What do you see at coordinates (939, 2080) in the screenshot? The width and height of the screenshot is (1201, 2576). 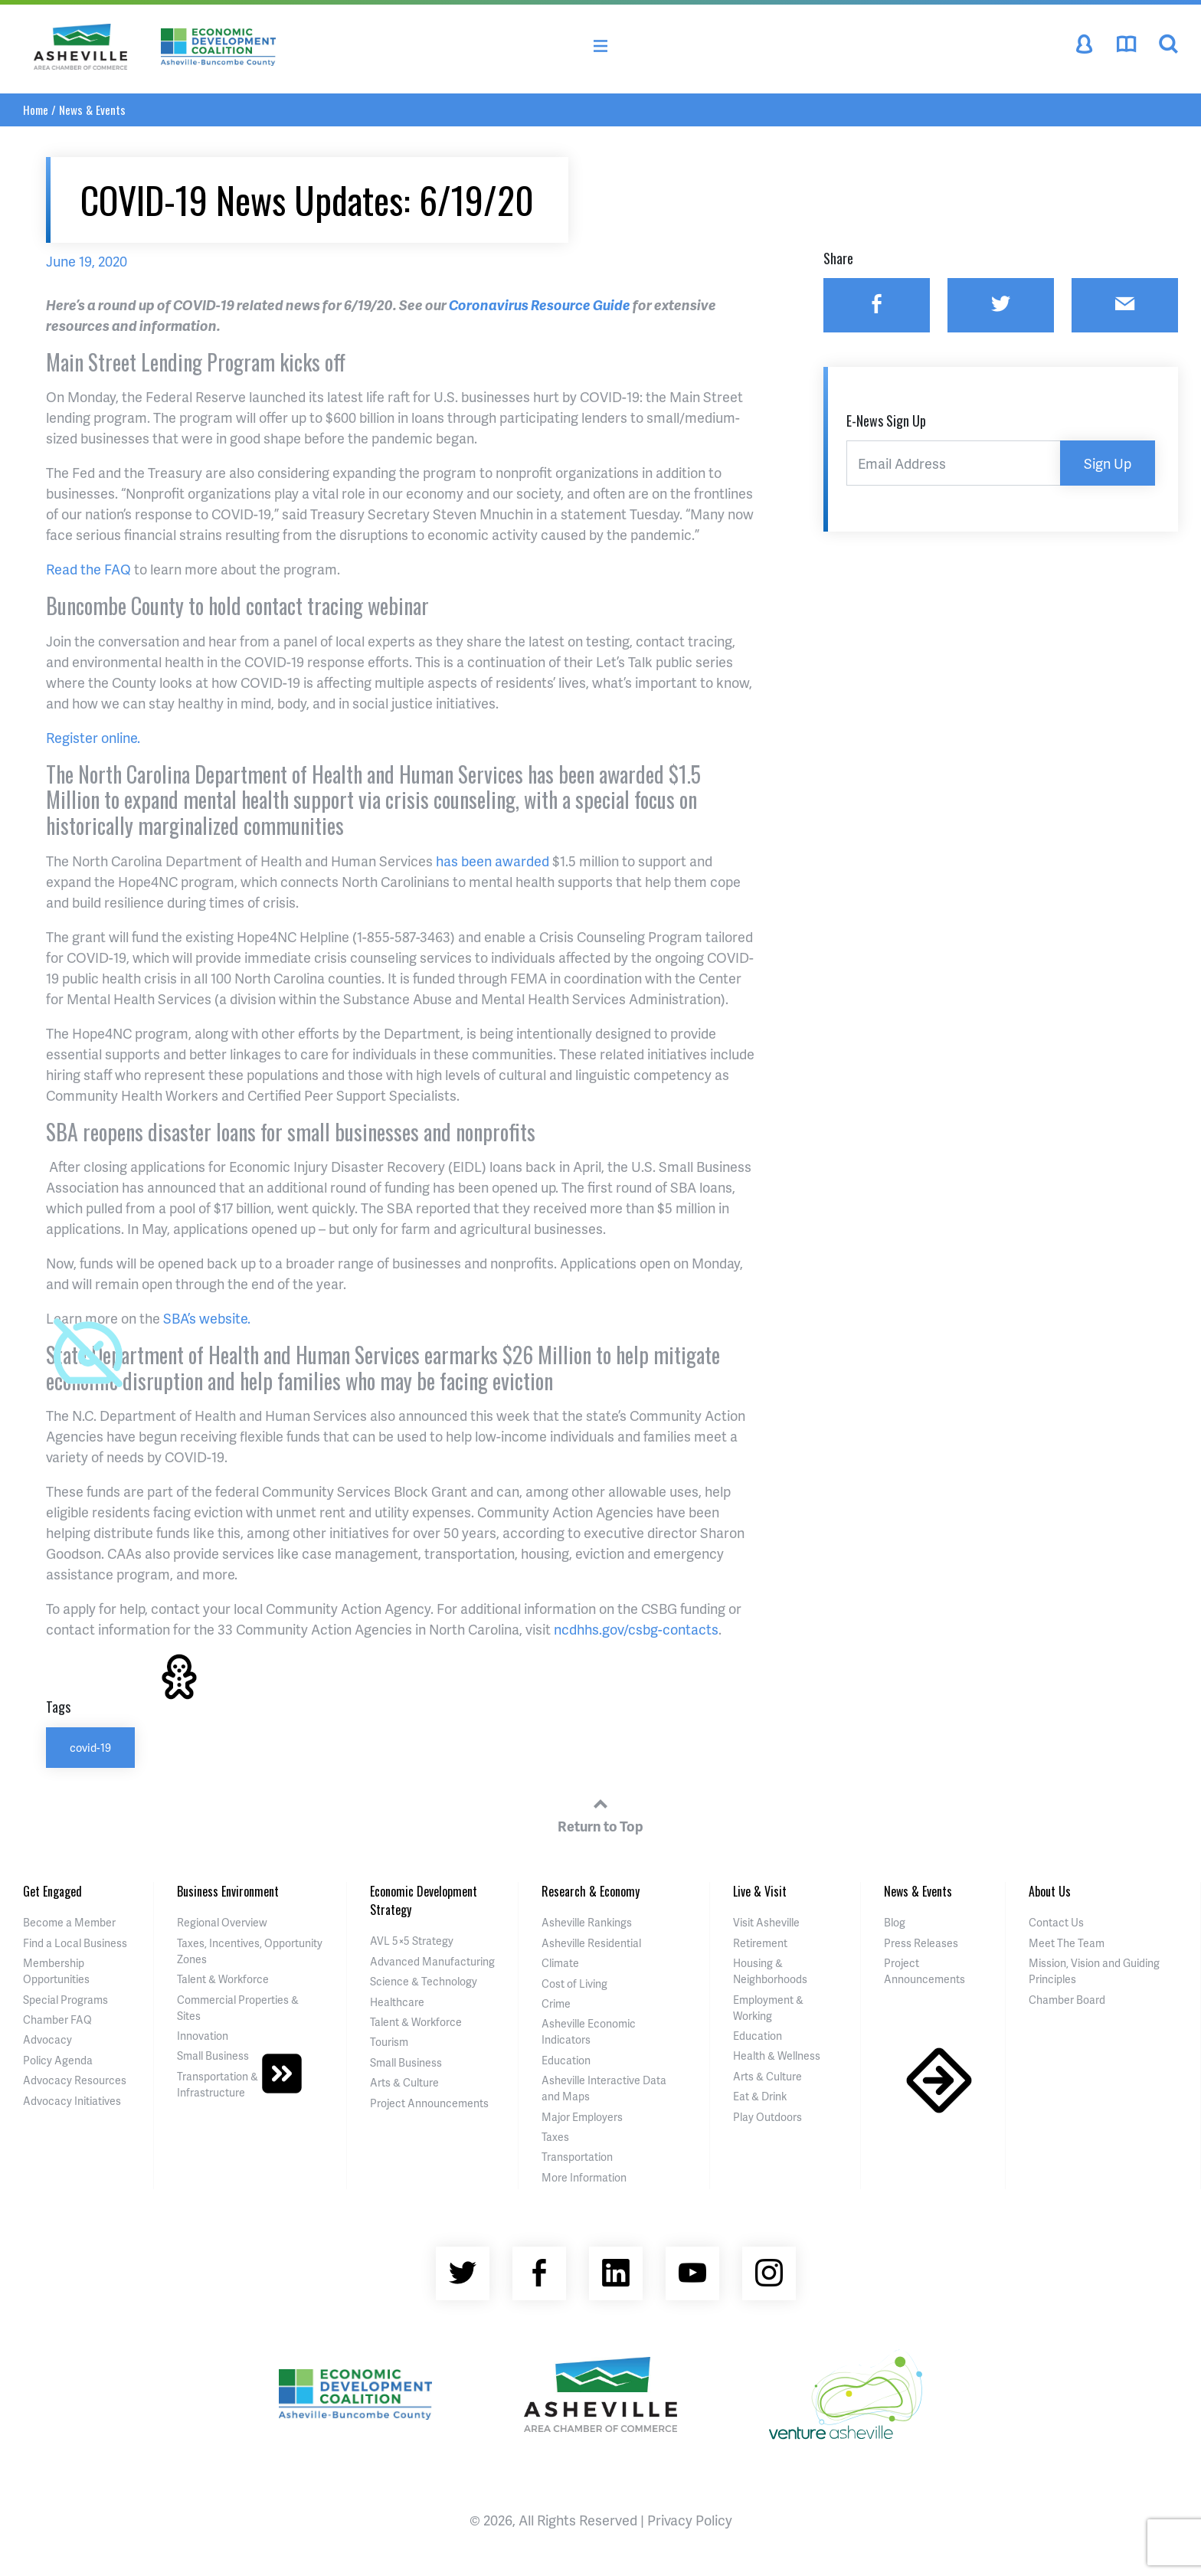 I see `get directions or navigation guidance` at bounding box center [939, 2080].